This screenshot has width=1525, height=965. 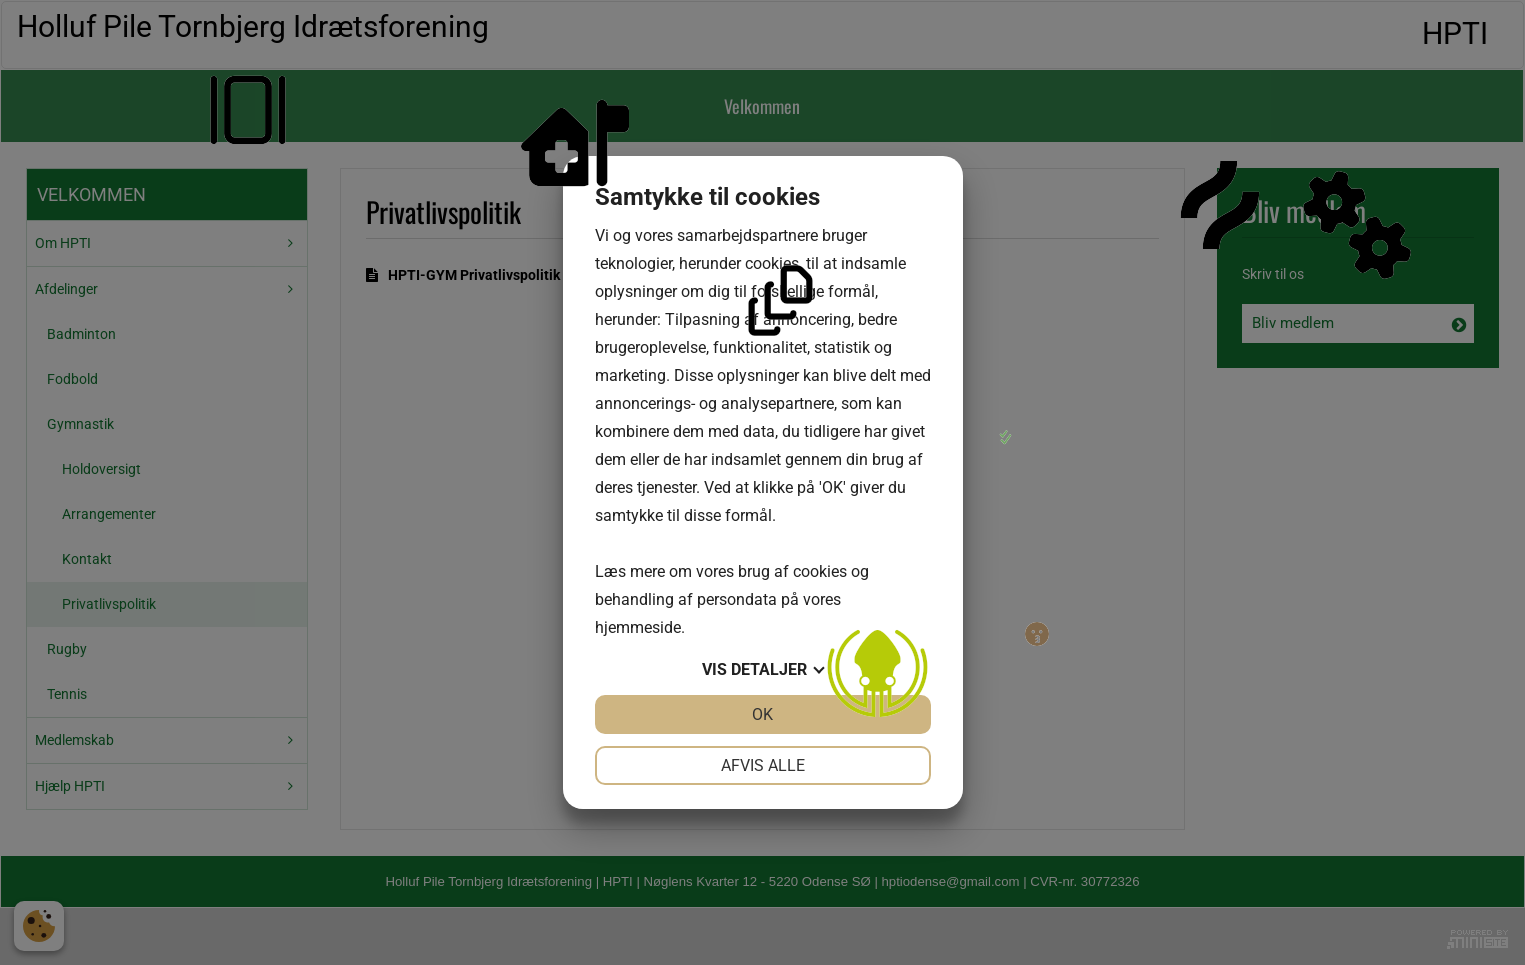 I want to click on locate a medical facility or field hospital, so click(x=575, y=143).